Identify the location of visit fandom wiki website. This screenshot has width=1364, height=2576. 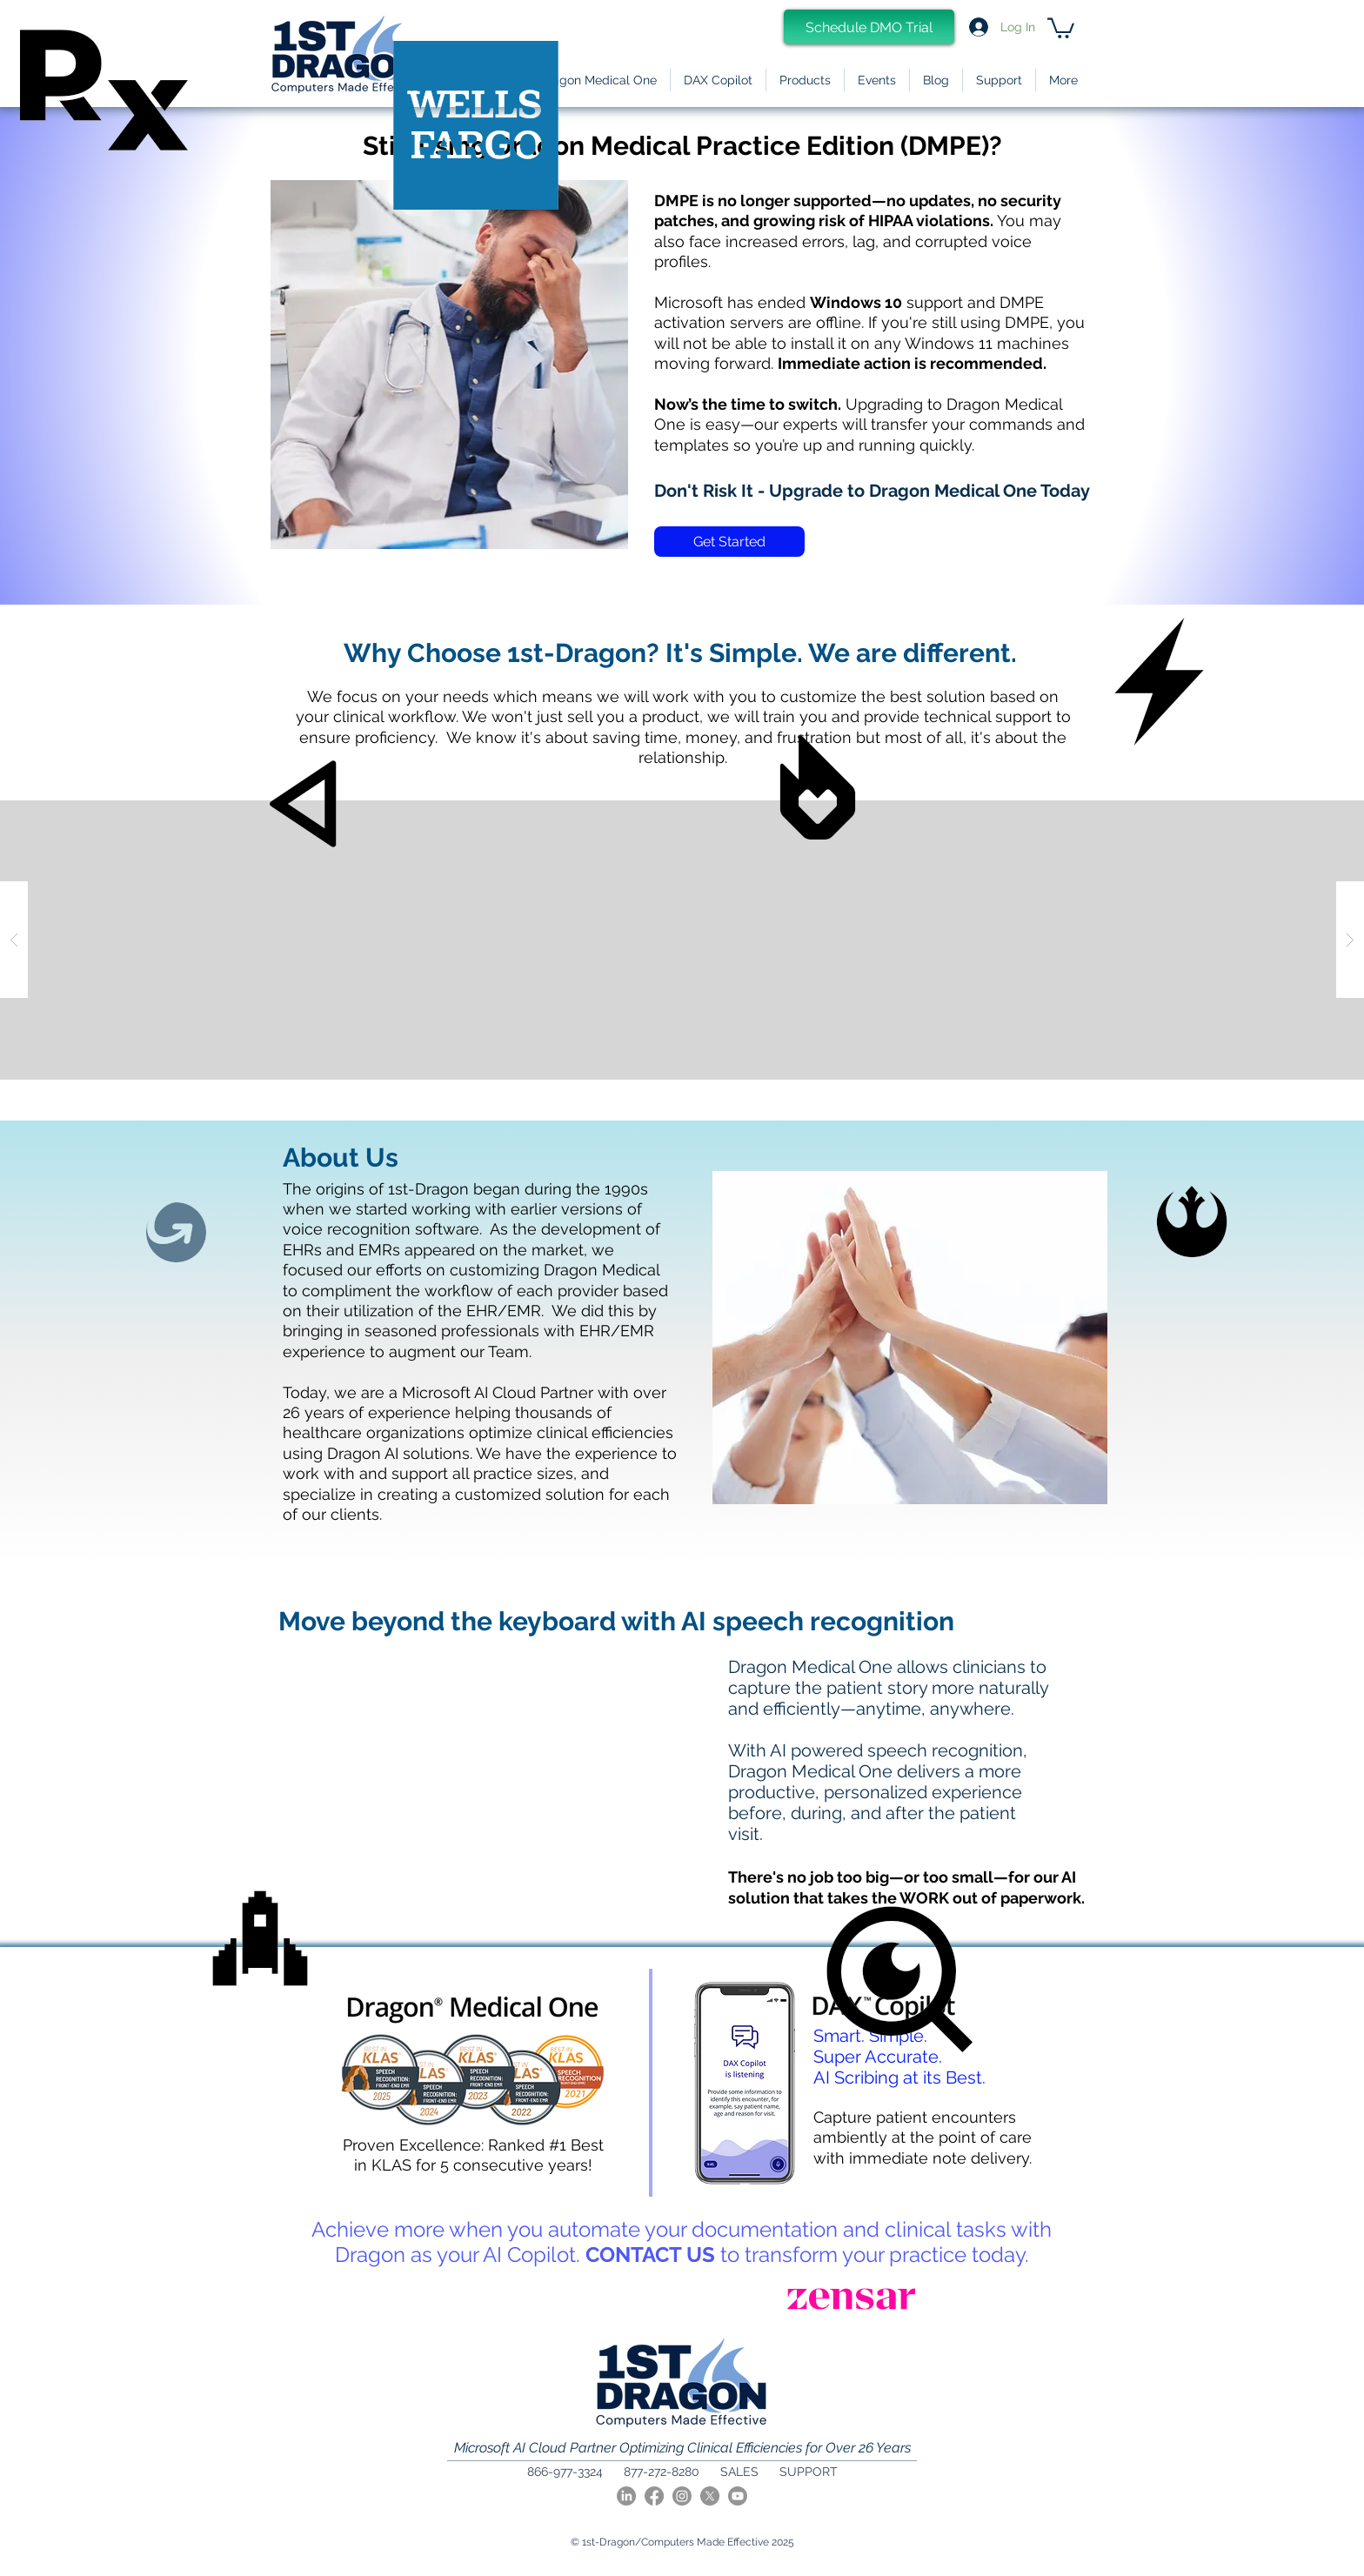
(818, 787).